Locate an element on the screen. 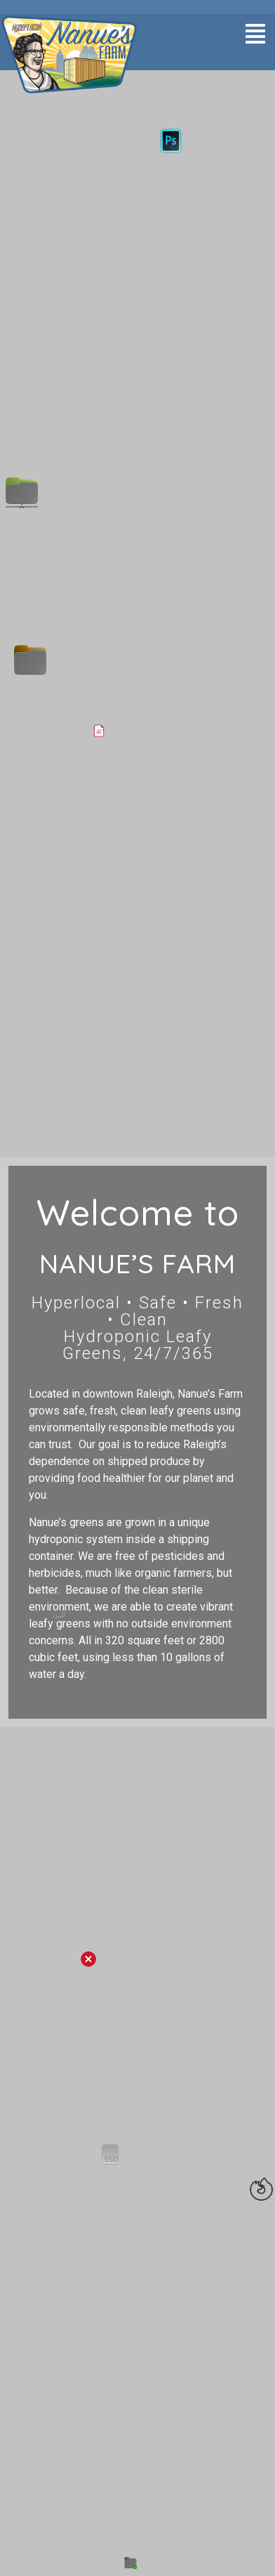 The width and height of the screenshot is (275, 2576). create a new folder is located at coordinates (130, 2563).